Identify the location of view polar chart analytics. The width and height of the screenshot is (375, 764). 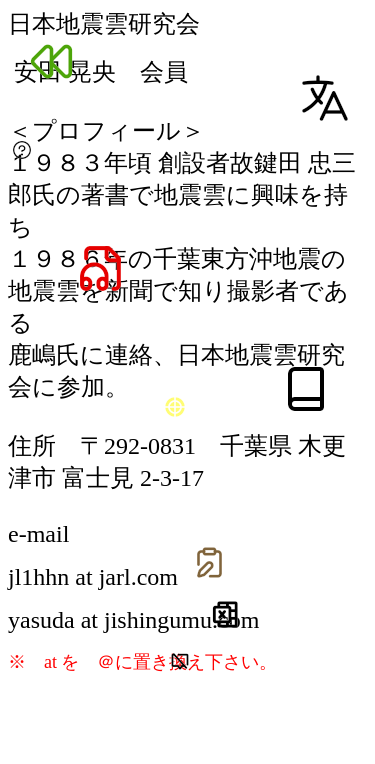
(175, 407).